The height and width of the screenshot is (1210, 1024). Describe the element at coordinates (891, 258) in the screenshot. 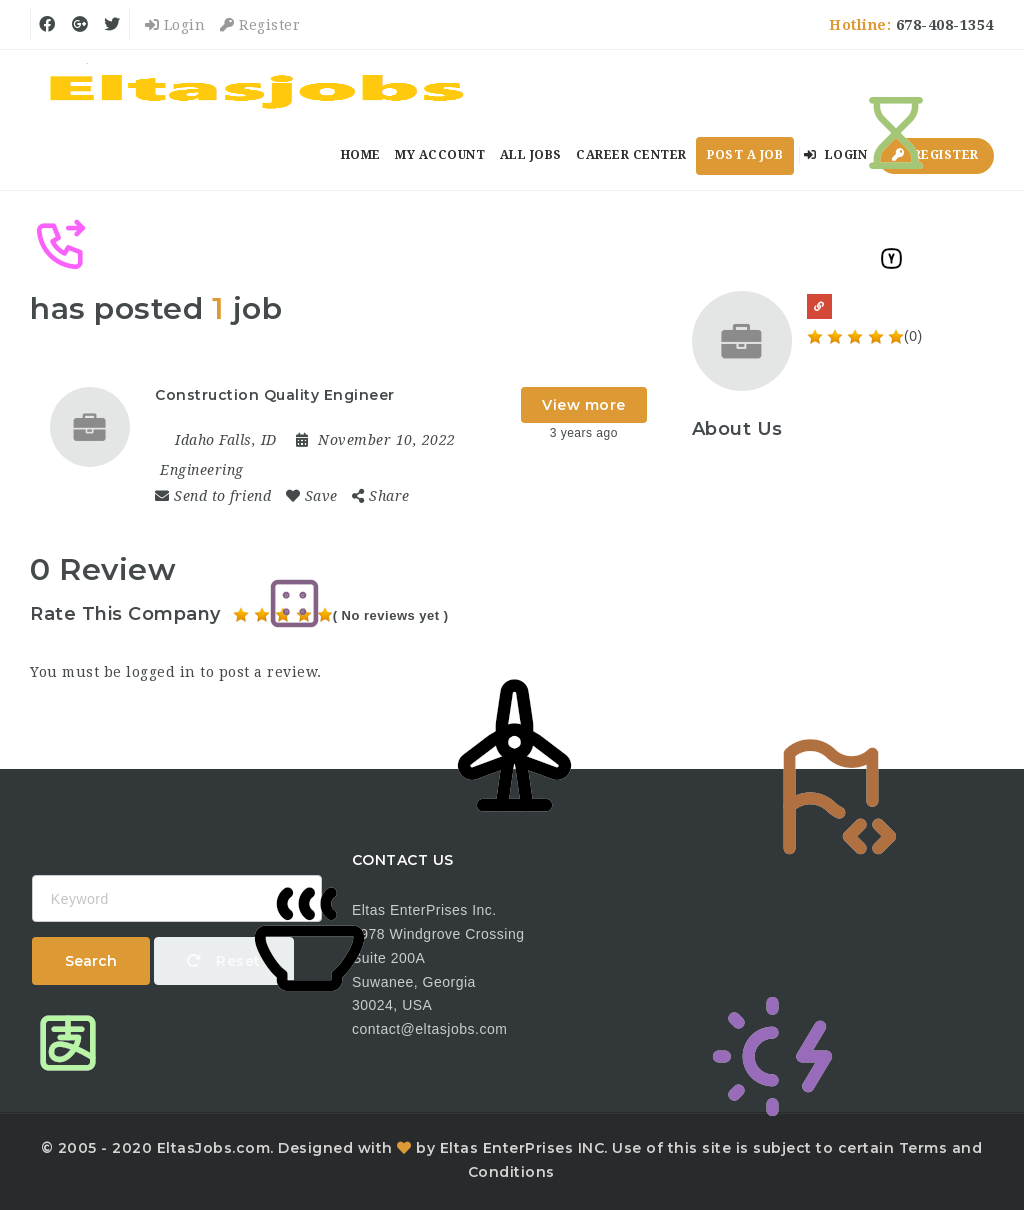

I see `indicates items starting with the letter Y` at that location.